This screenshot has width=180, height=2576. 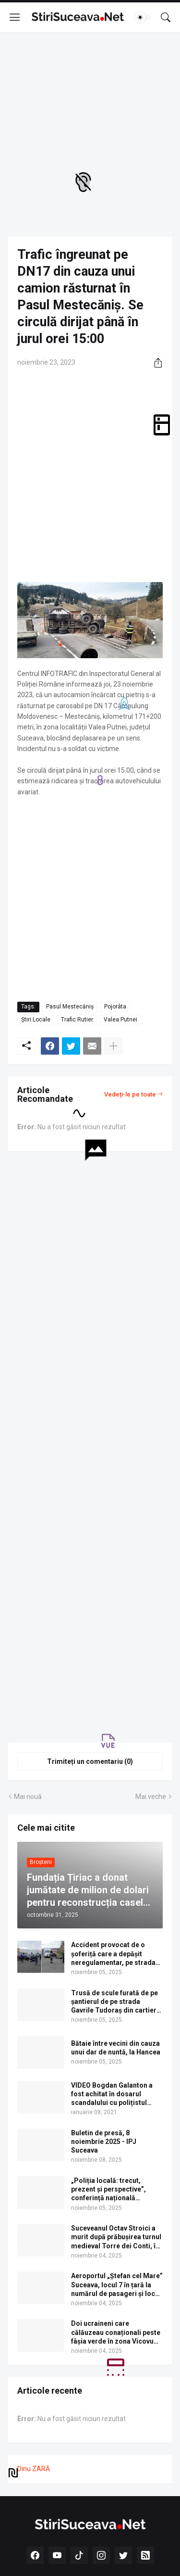 I want to click on align content to top of container, so click(x=116, y=2367).